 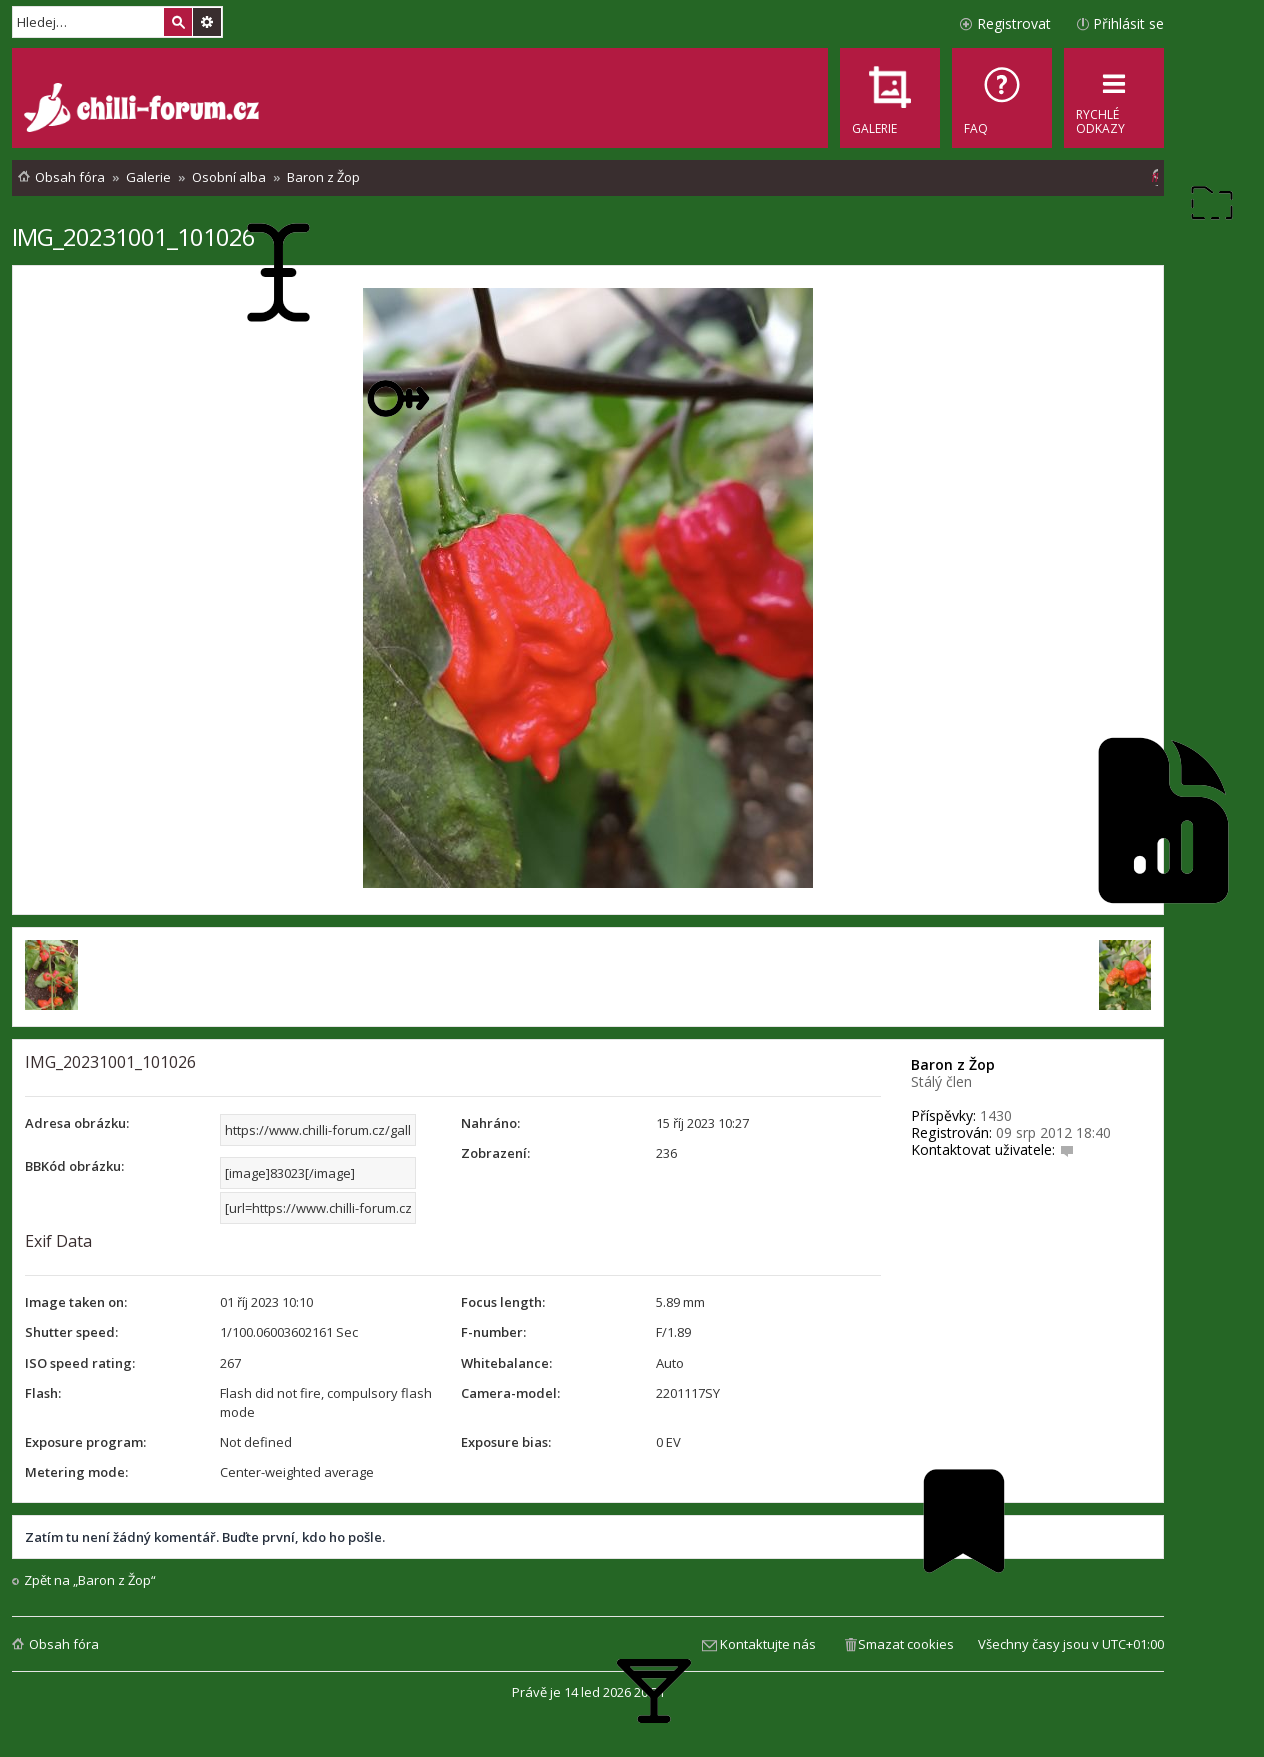 I want to click on indicates male gender with external attraction symbol, so click(x=397, y=398).